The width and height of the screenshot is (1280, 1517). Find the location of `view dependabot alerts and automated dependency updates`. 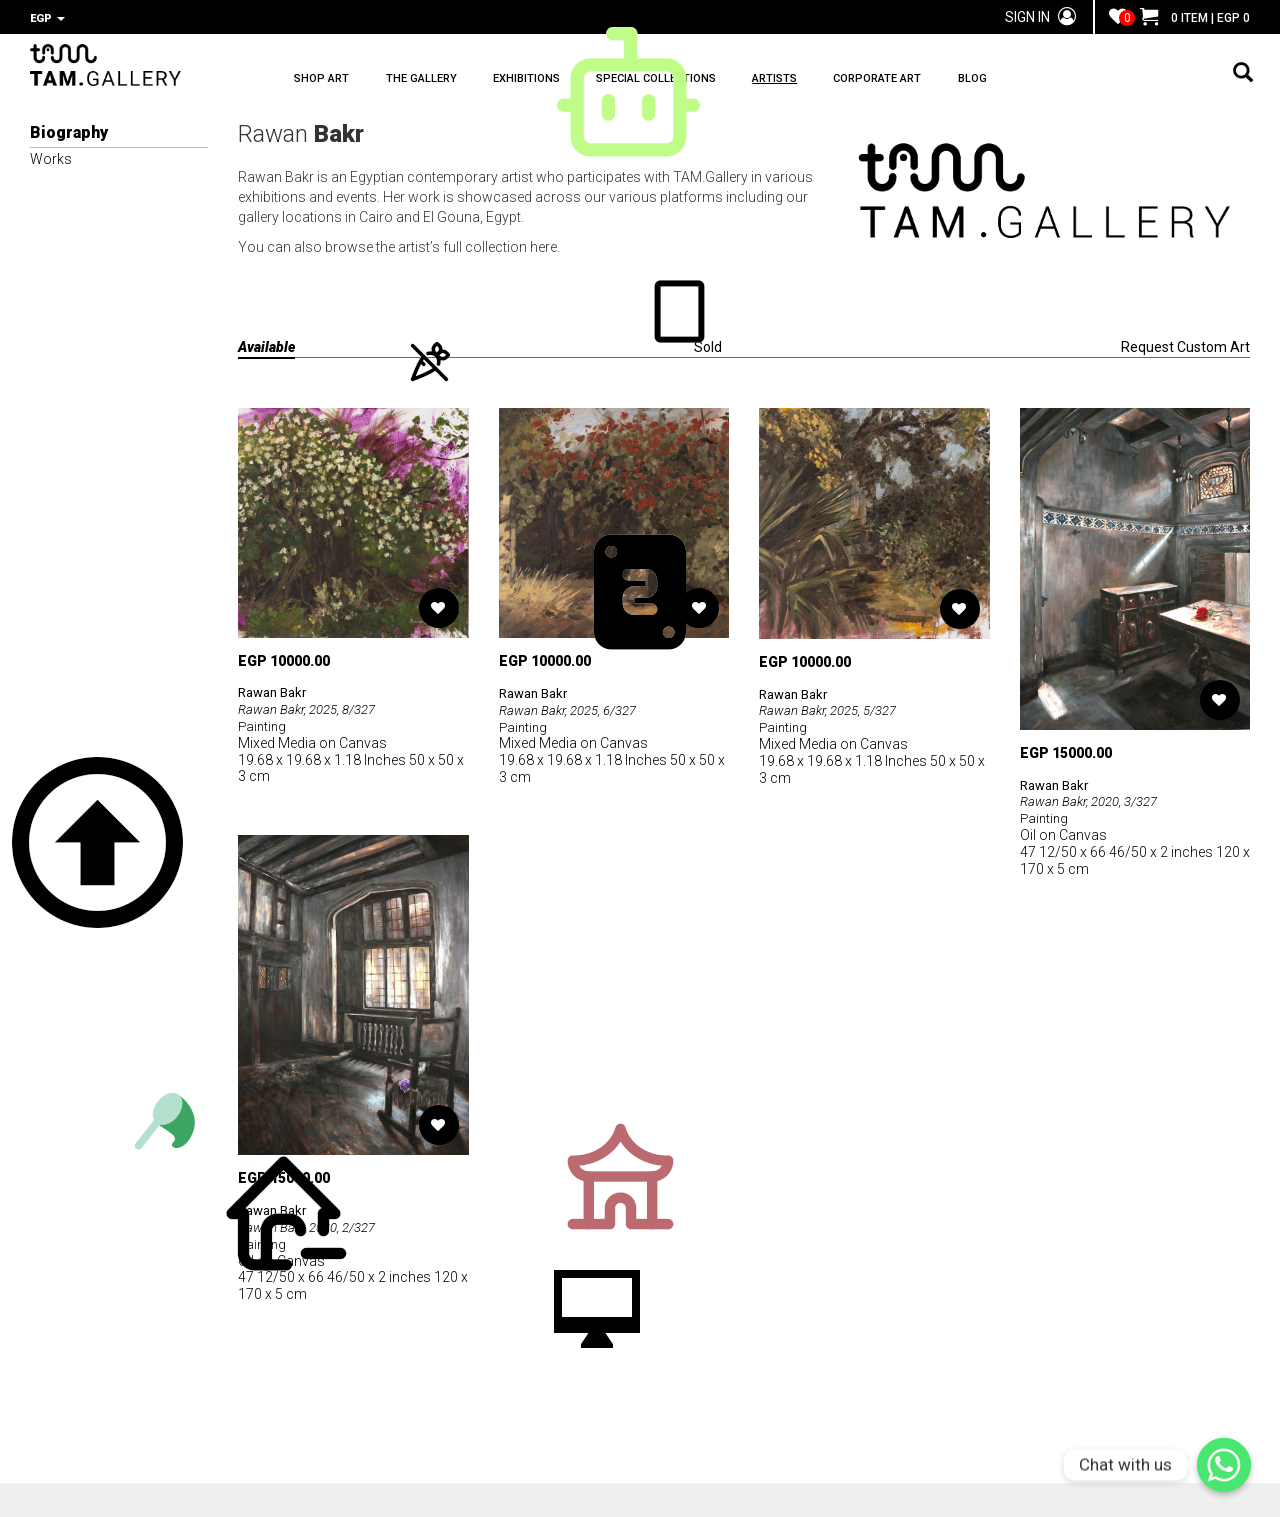

view dependabot alerts and automated dependency updates is located at coordinates (628, 98).